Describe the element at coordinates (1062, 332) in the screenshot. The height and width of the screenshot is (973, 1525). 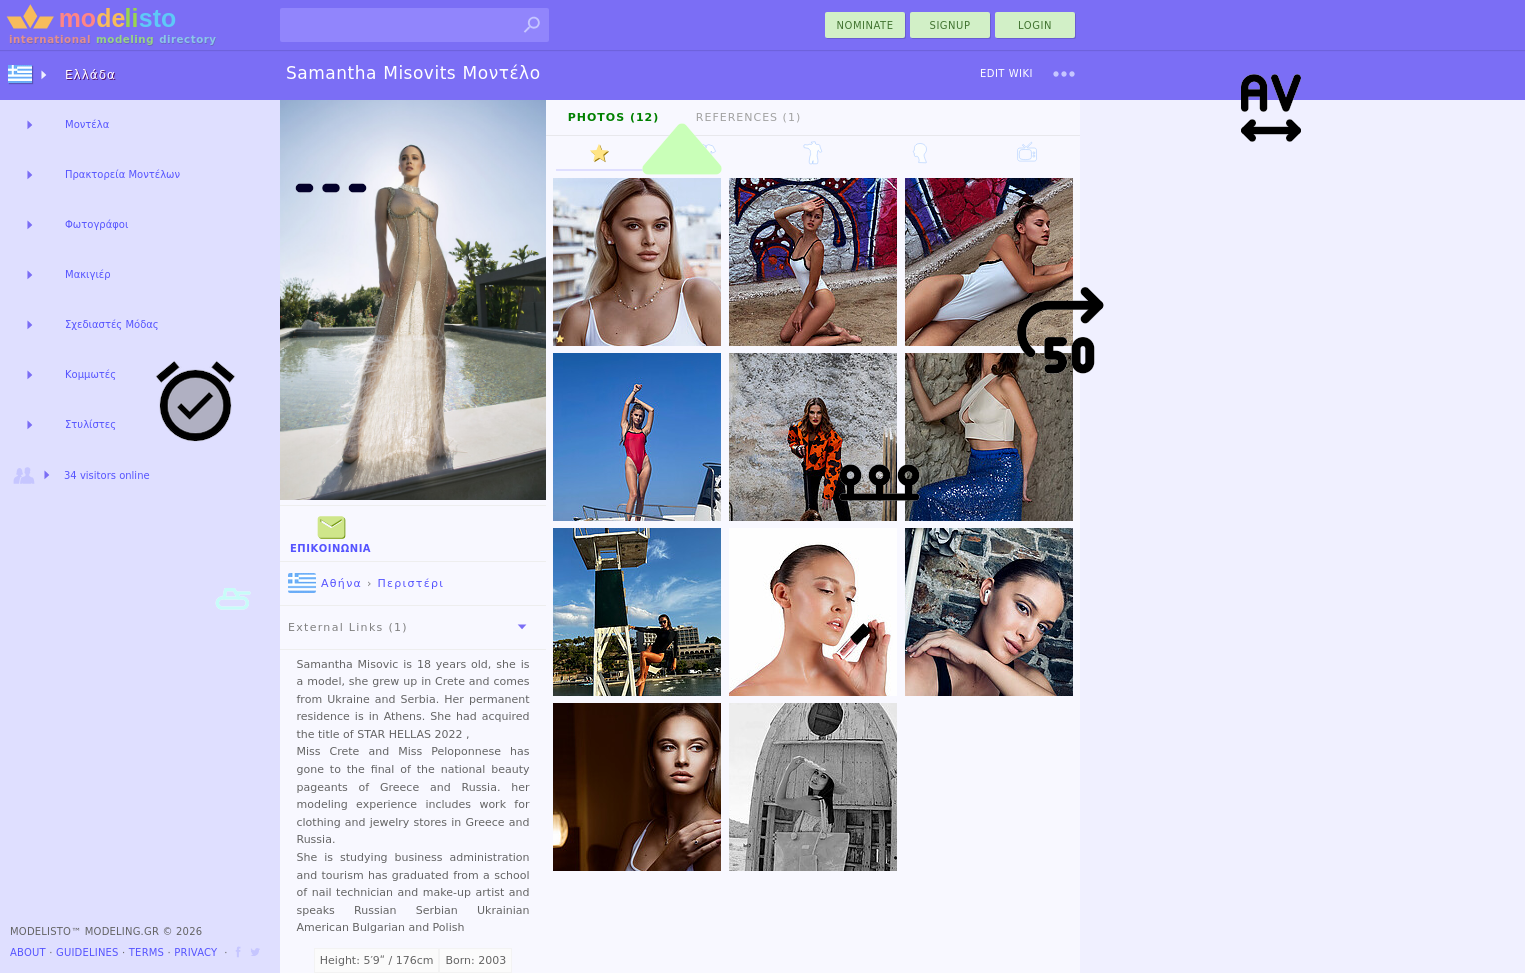
I see `skip forward 50 seconds` at that location.